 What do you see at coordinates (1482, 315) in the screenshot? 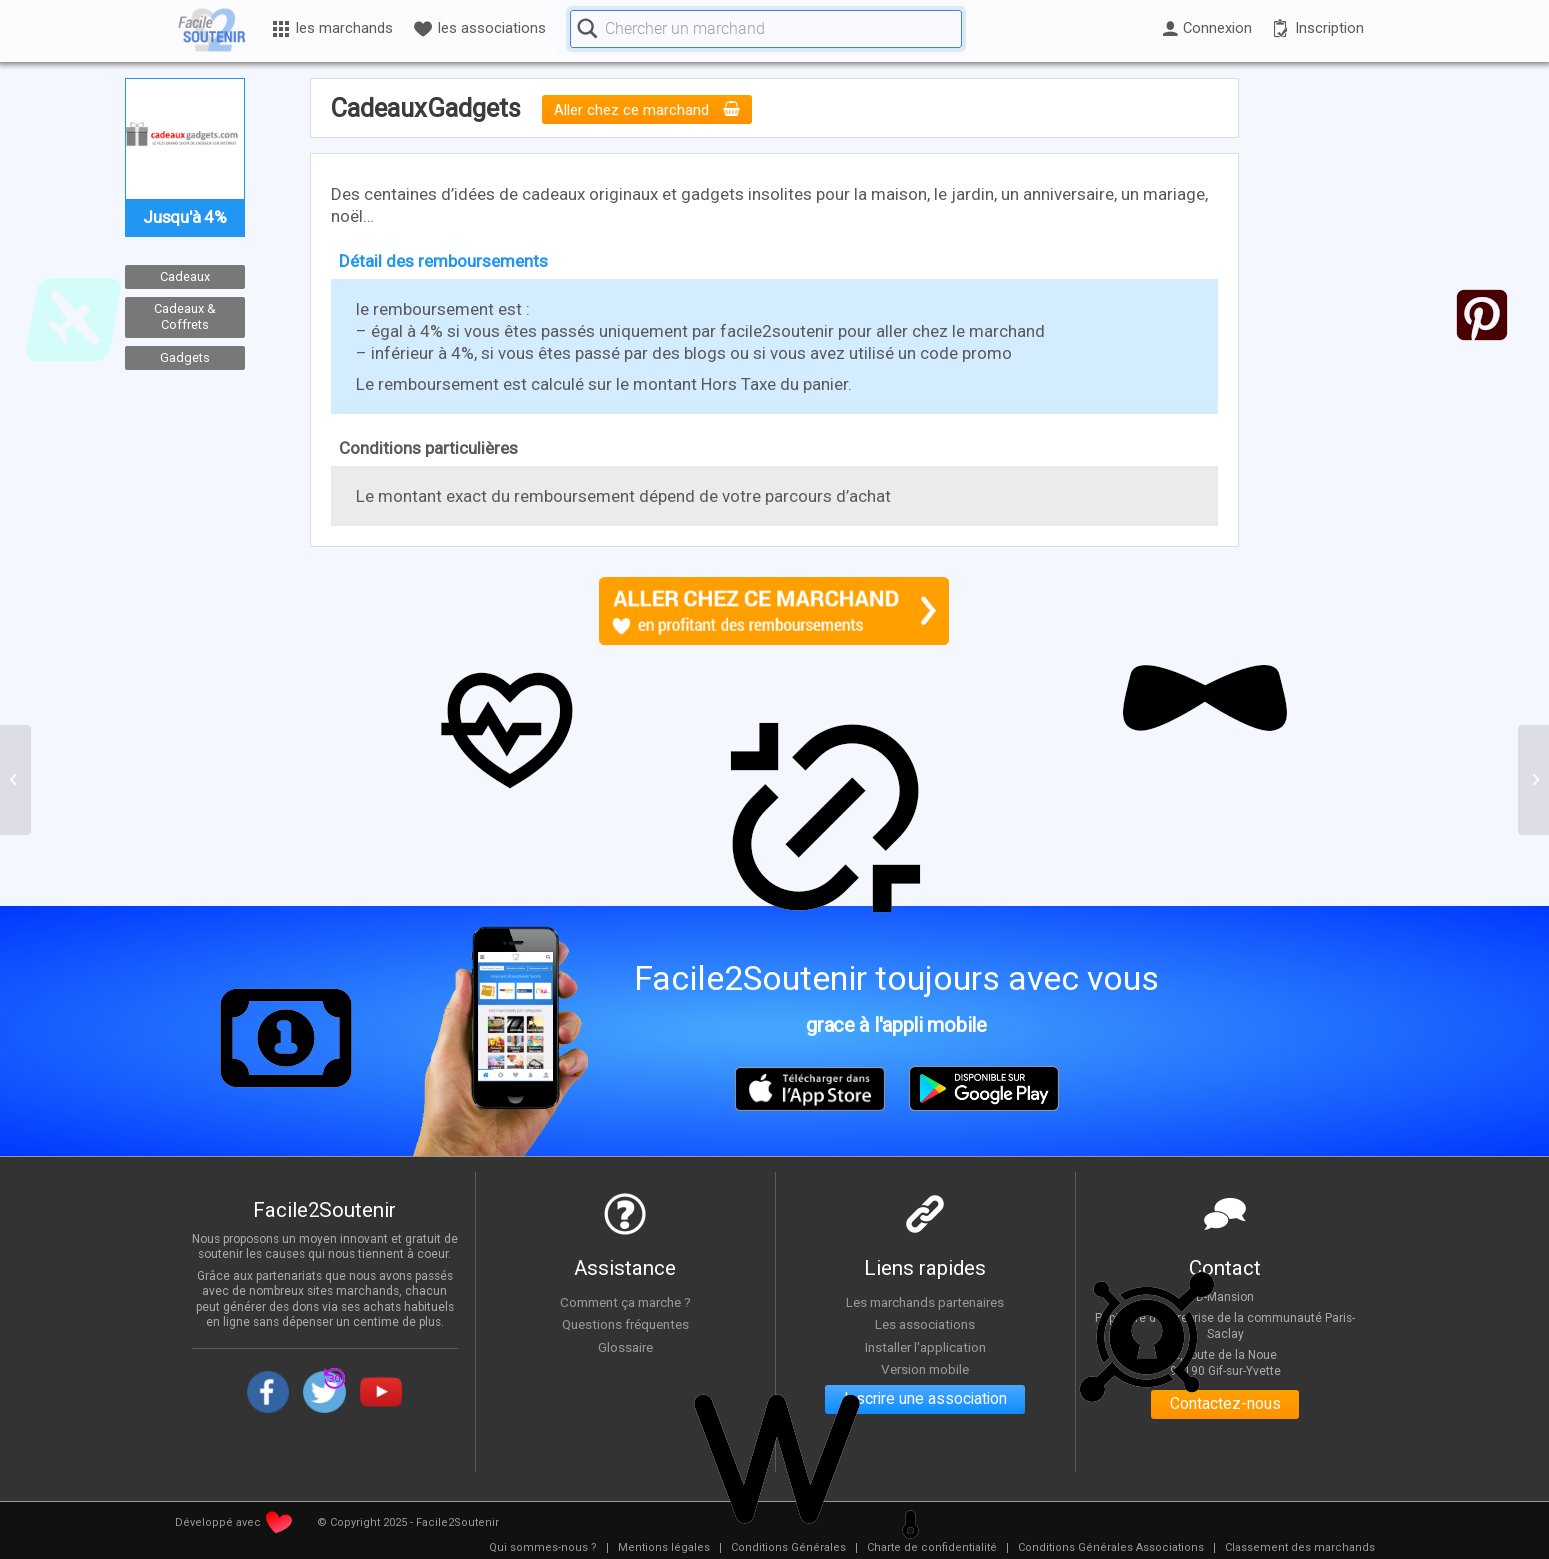
I see `open pinterest app` at bounding box center [1482, 315].